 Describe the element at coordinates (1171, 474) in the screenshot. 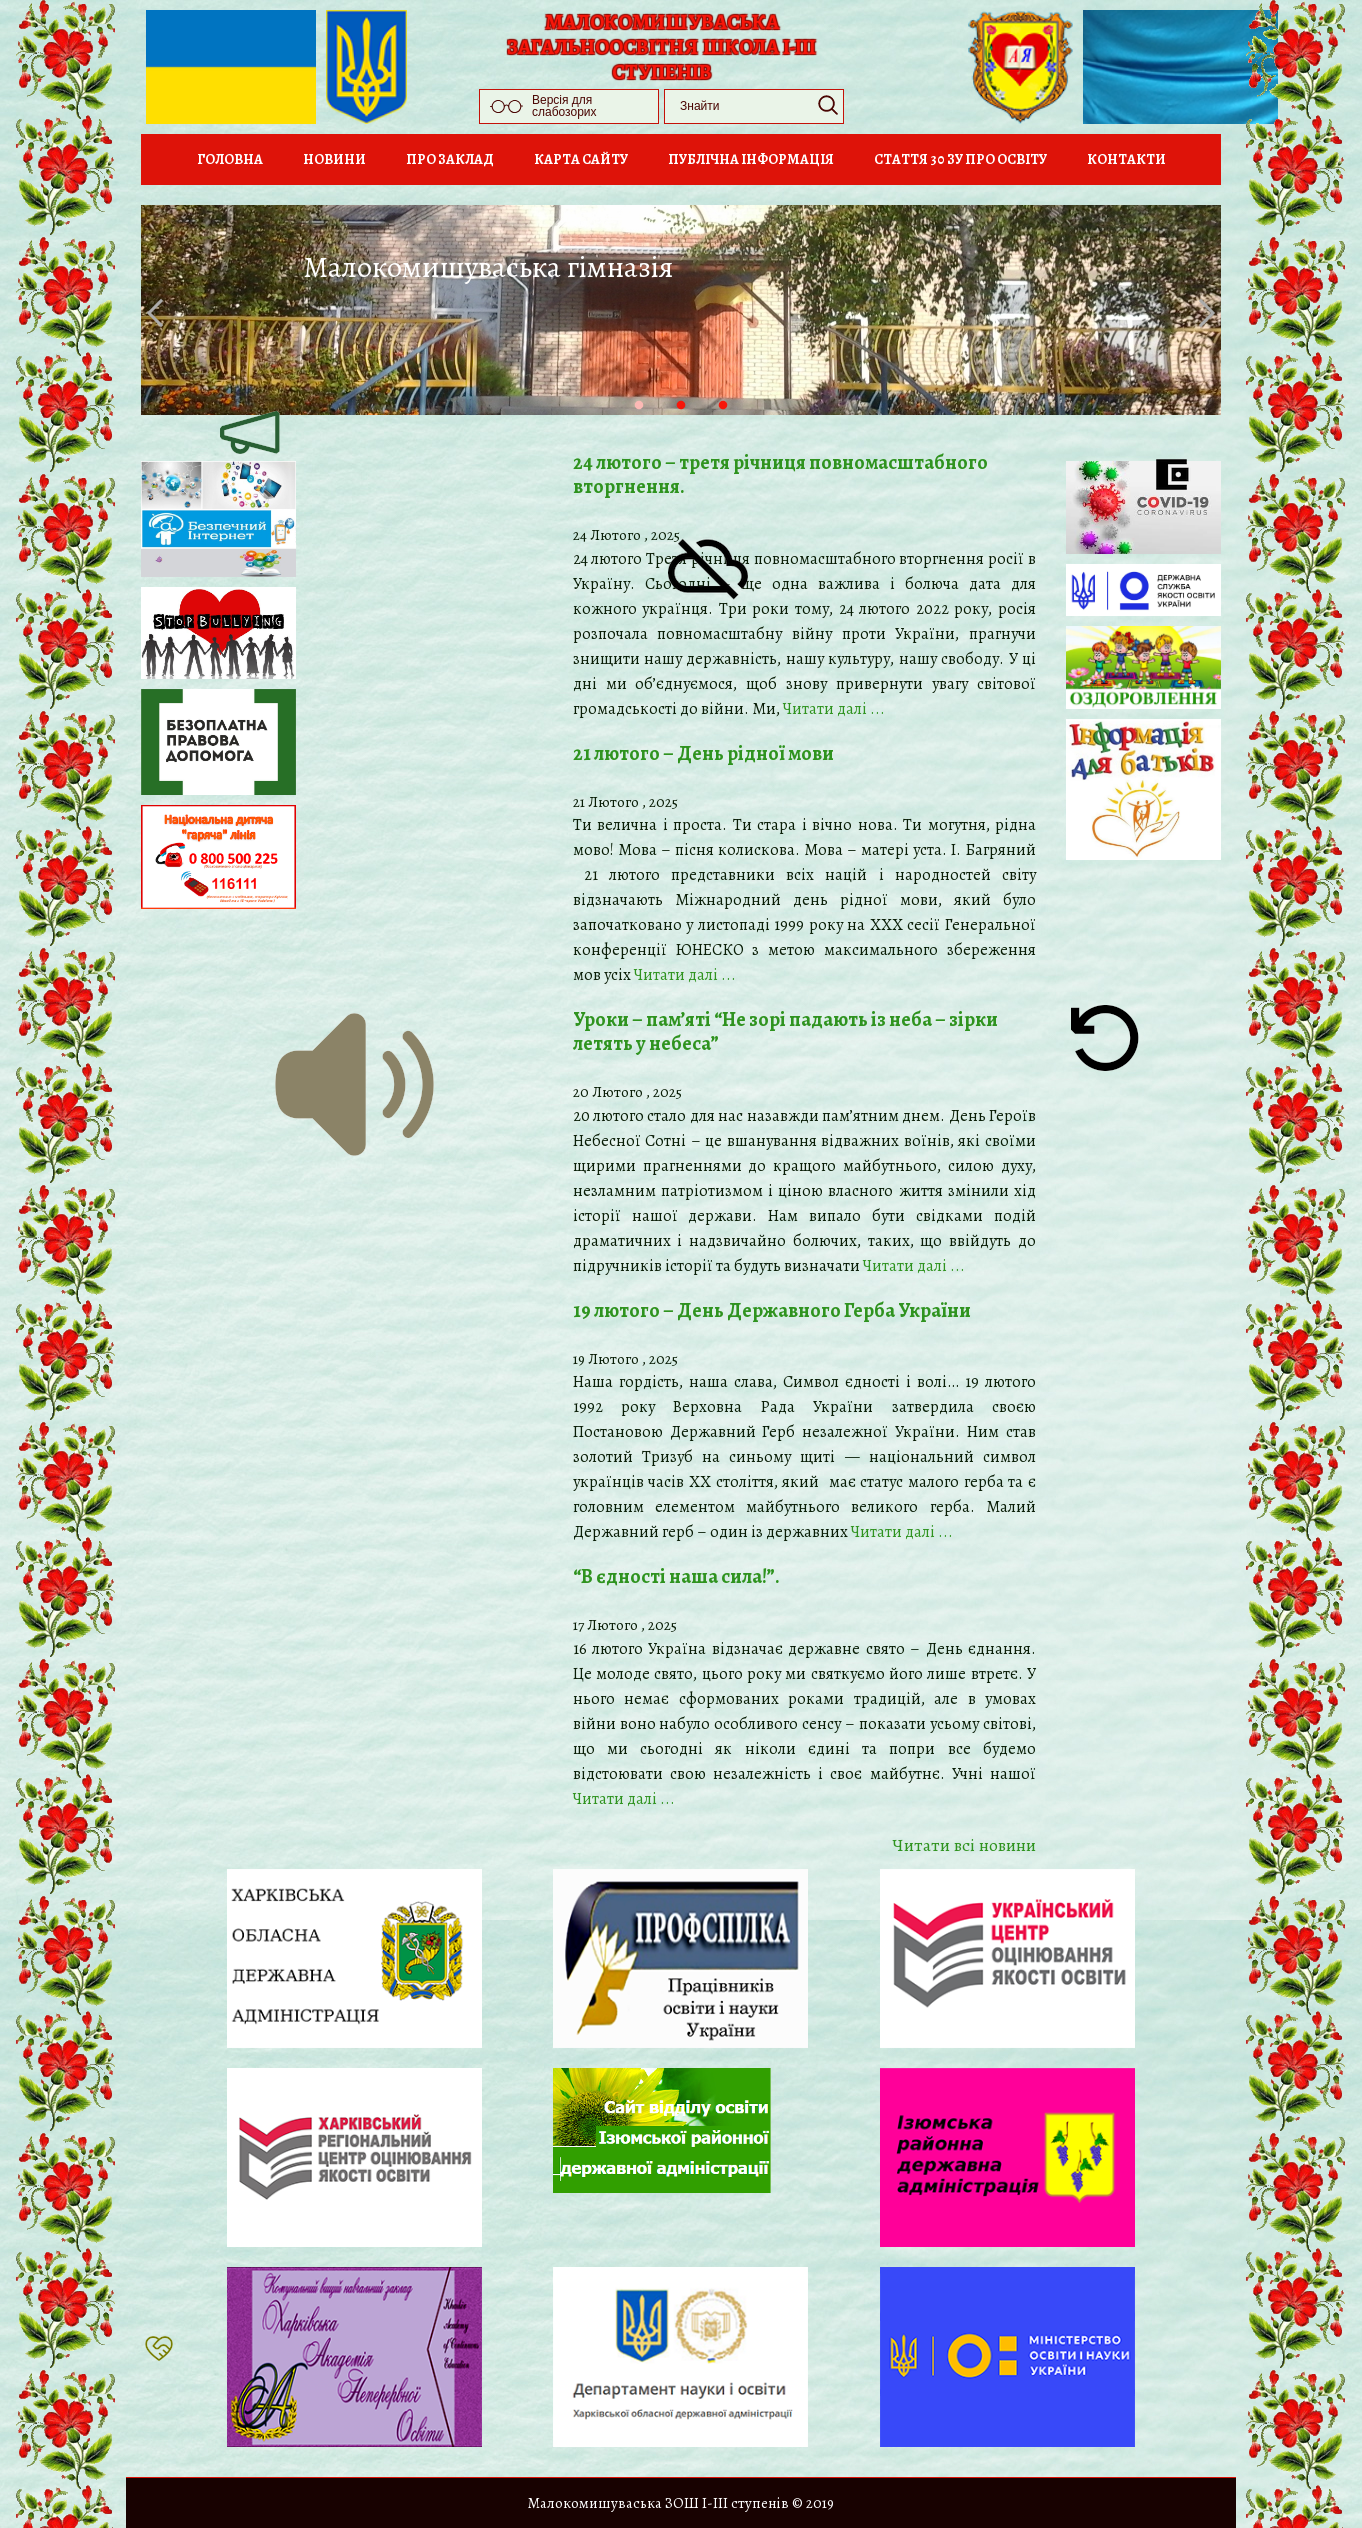

I see `access your digital wallet` at that location.